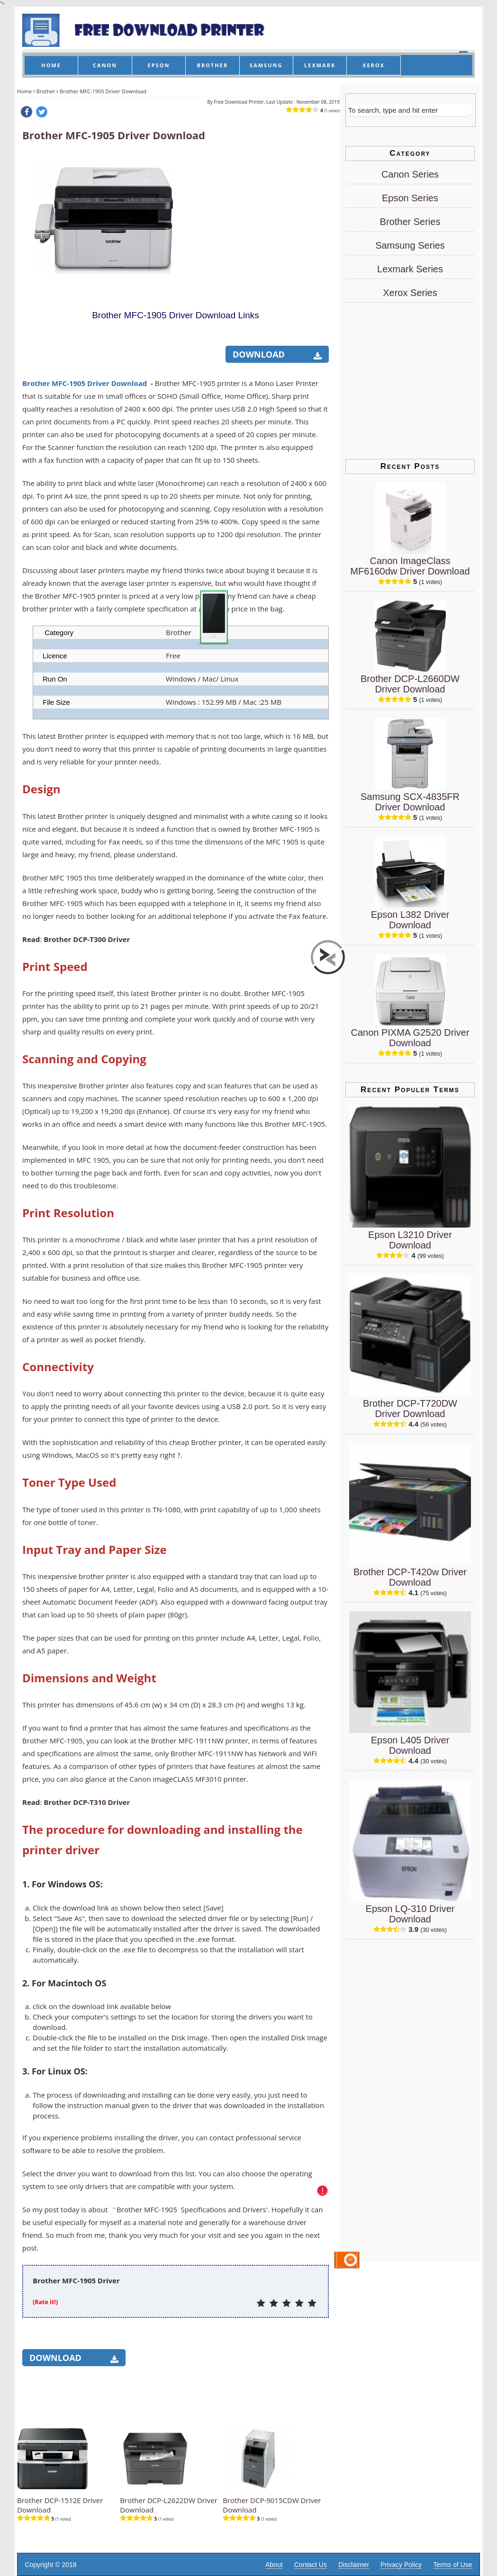 Image resolution: width=497 pixels, height=2576 pixels. Describe the element at coordinates (322, 2190) in the screenshot. I see `indicates a warning or alert requiring attention` at that location.